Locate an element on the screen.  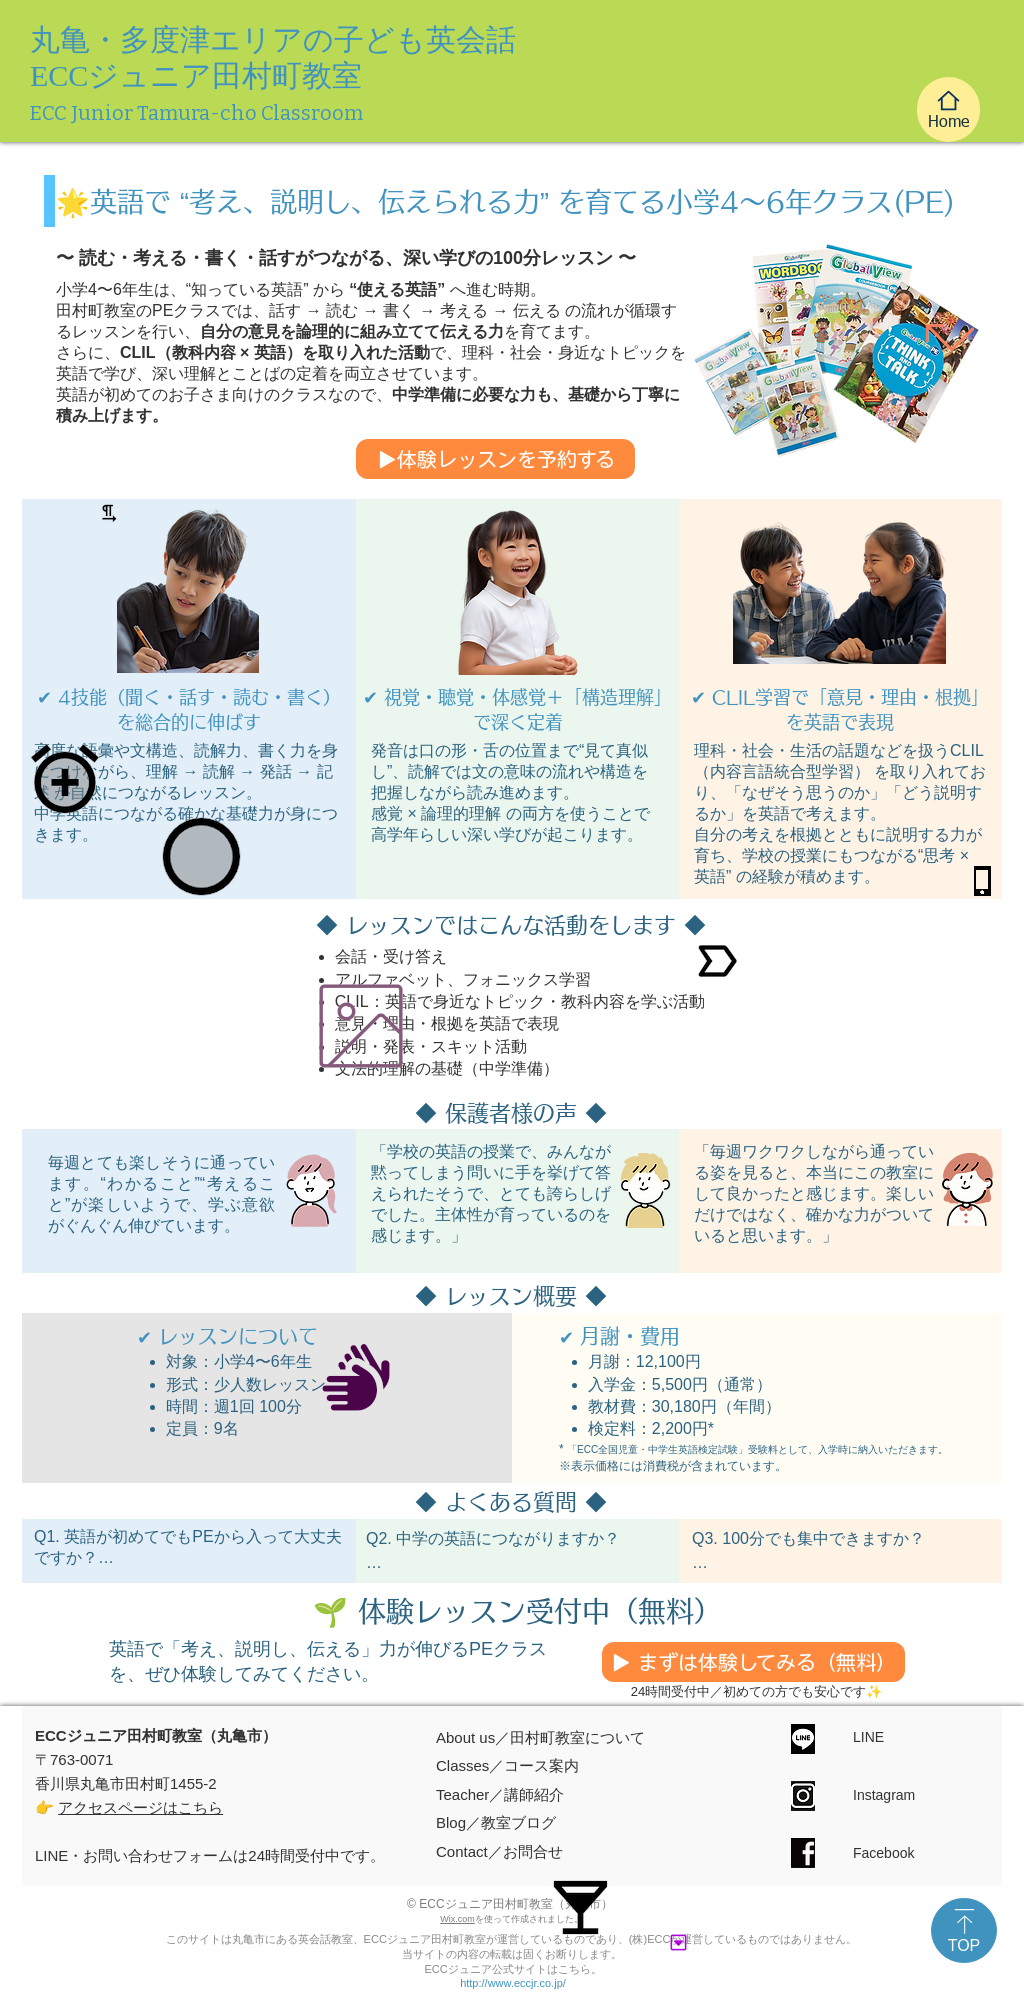
view or open an image is located at coordinates (361, 1026).